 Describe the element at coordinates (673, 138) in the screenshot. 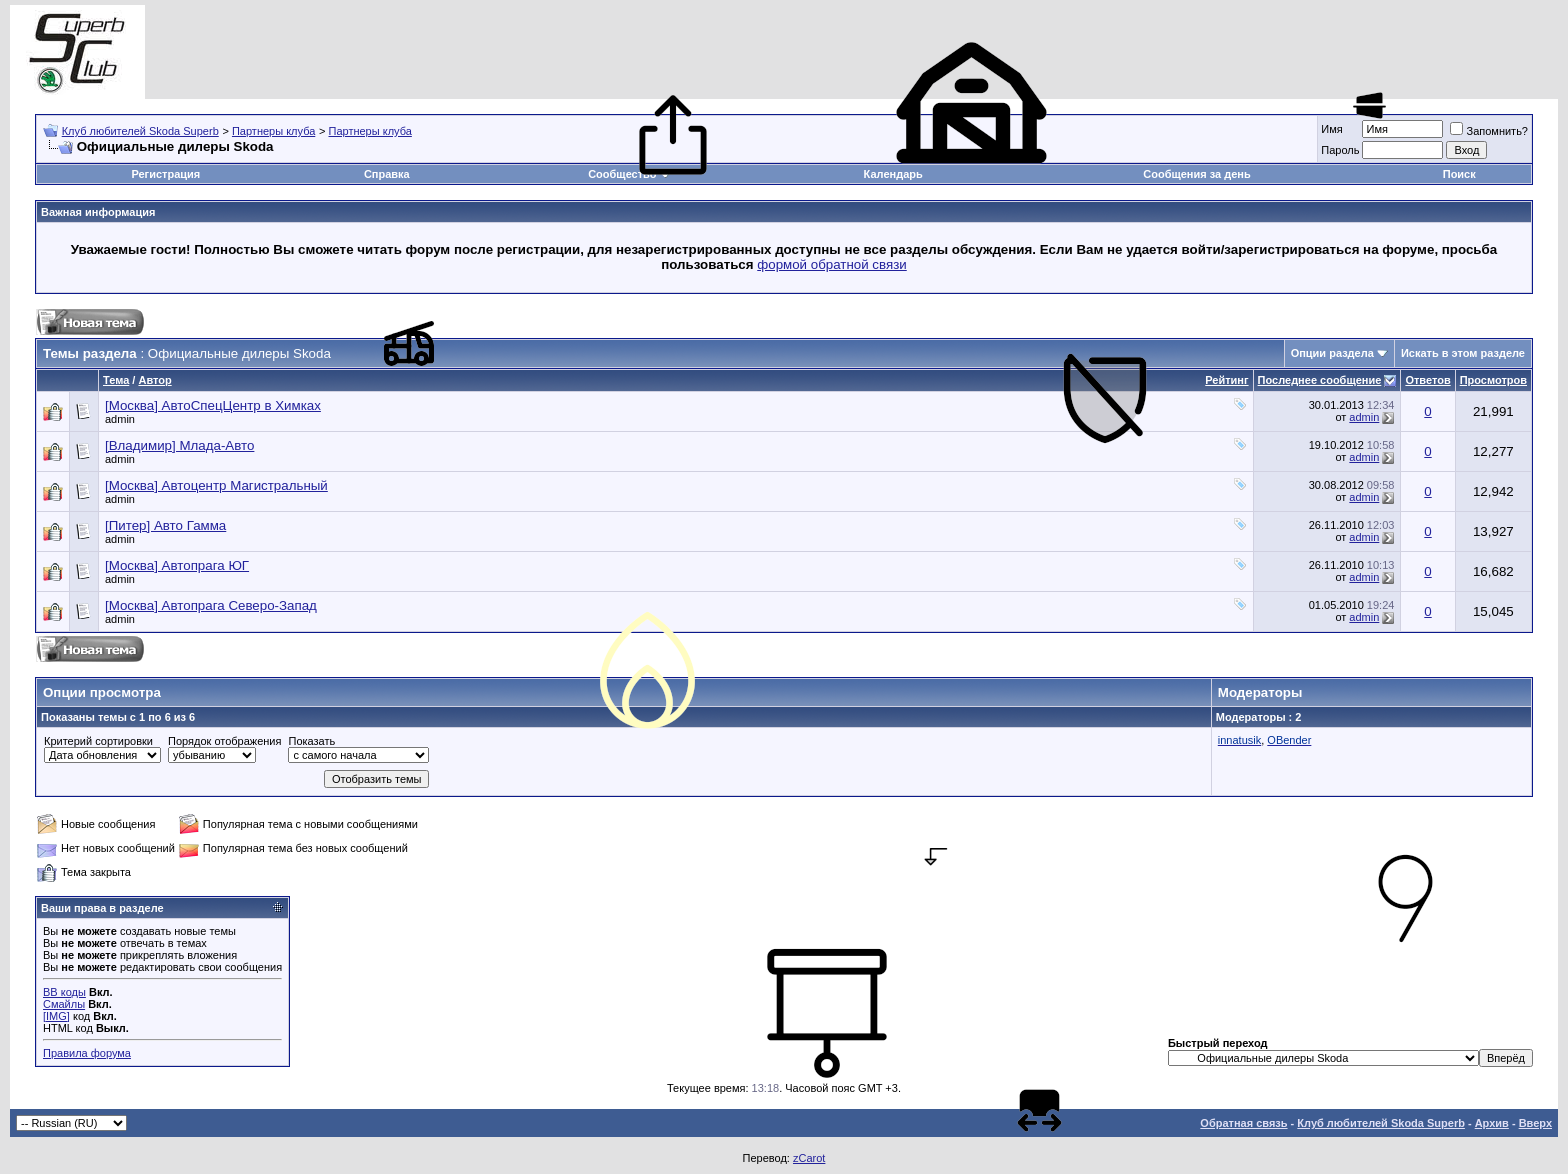

I see `export or share content to another app` at that location.